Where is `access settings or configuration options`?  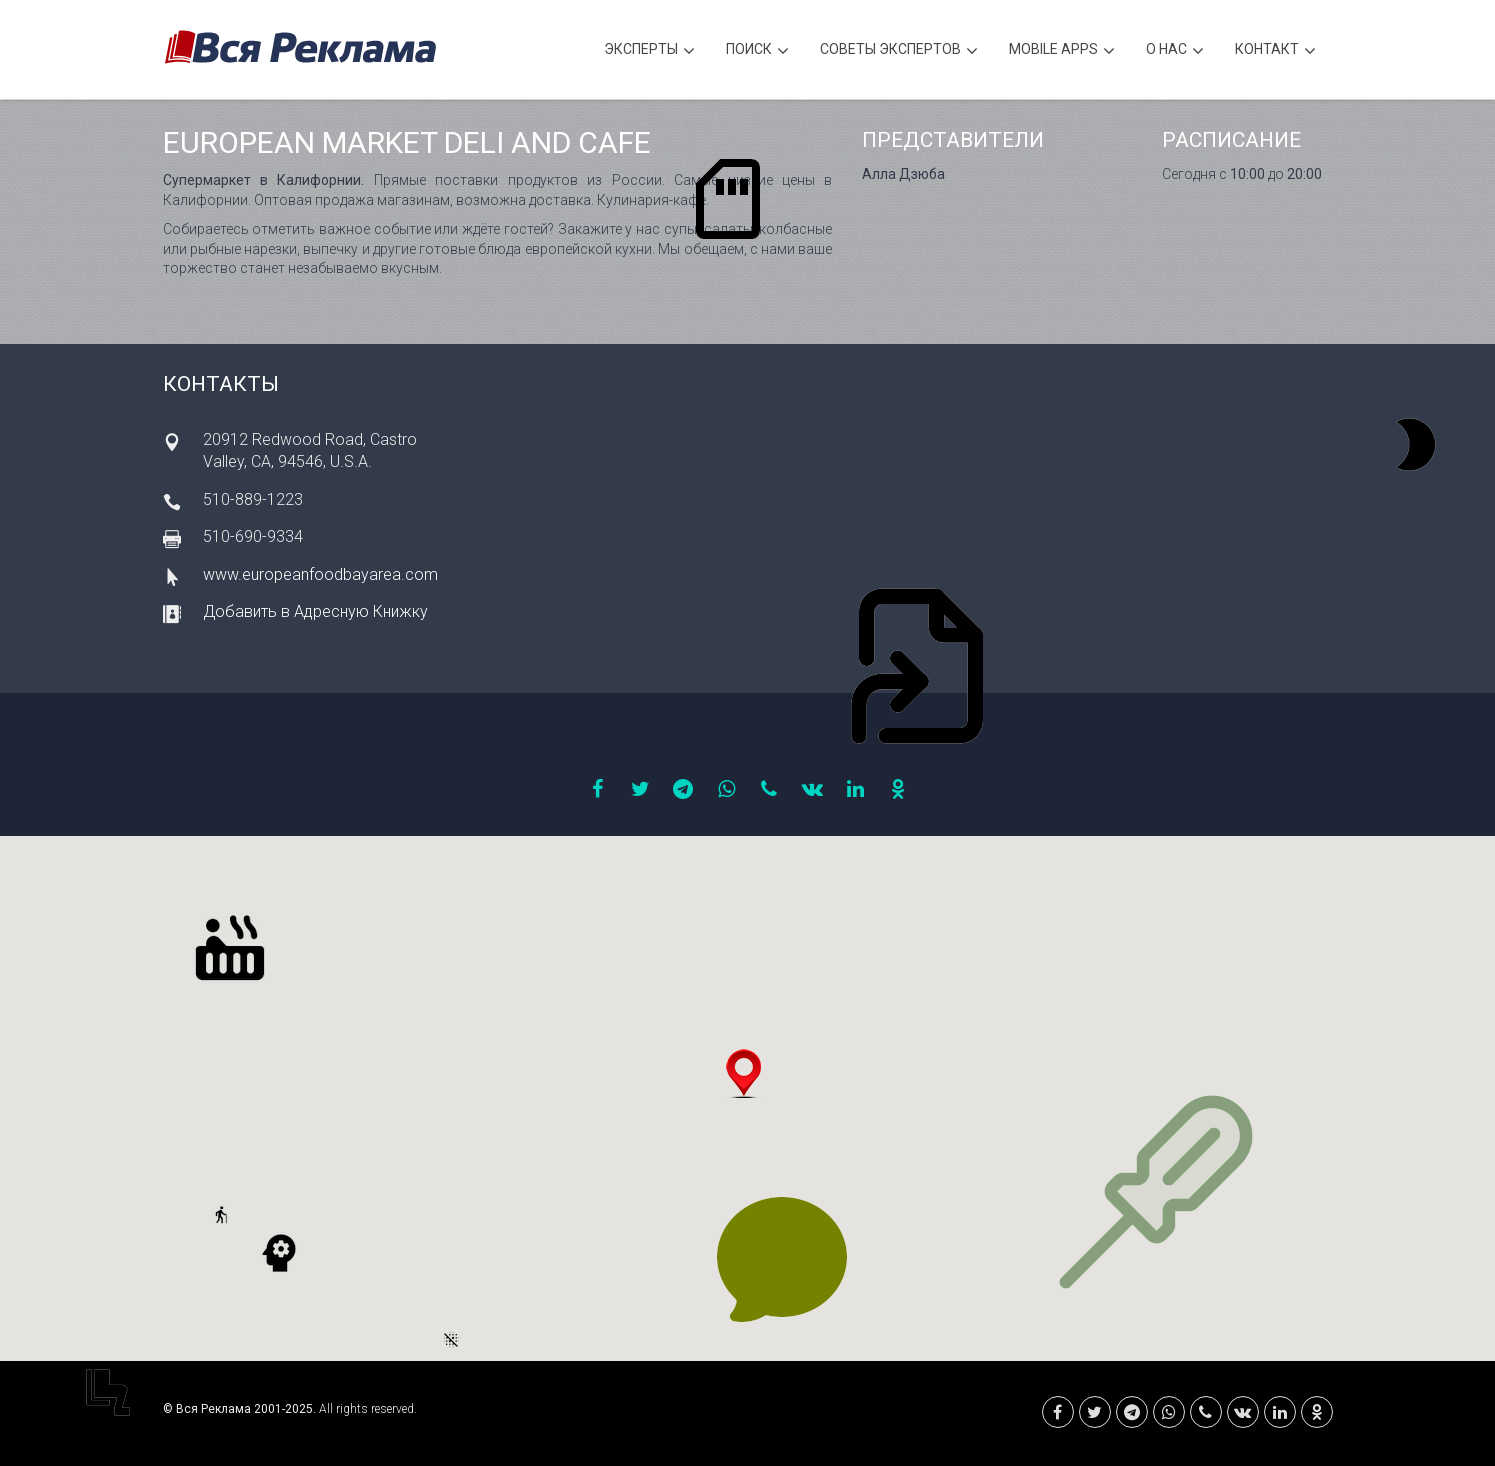
access settings or configuration options is located at coordinates (1156, 1192).